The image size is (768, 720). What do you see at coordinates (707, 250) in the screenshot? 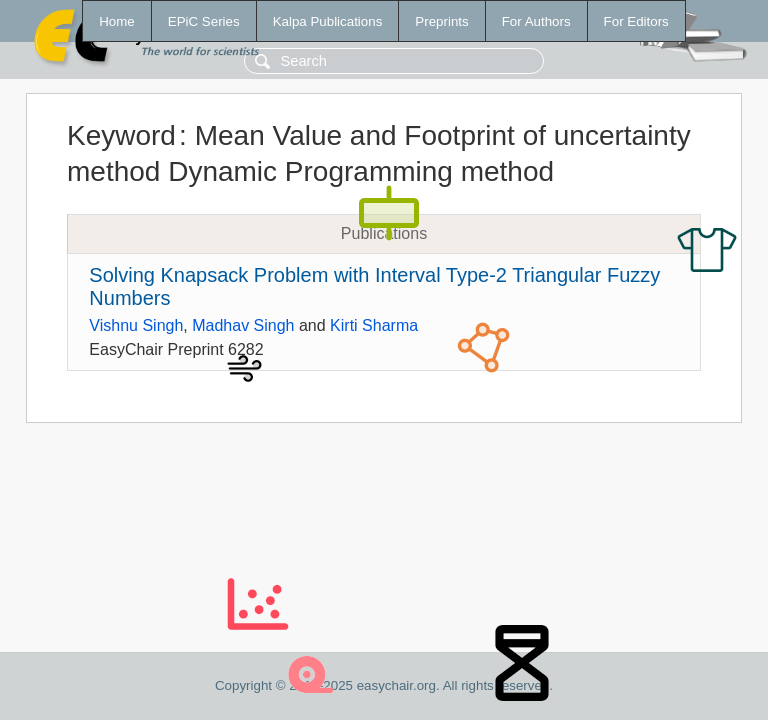
I see `browse clothing or apparel category` at bounding box center [707, 250].